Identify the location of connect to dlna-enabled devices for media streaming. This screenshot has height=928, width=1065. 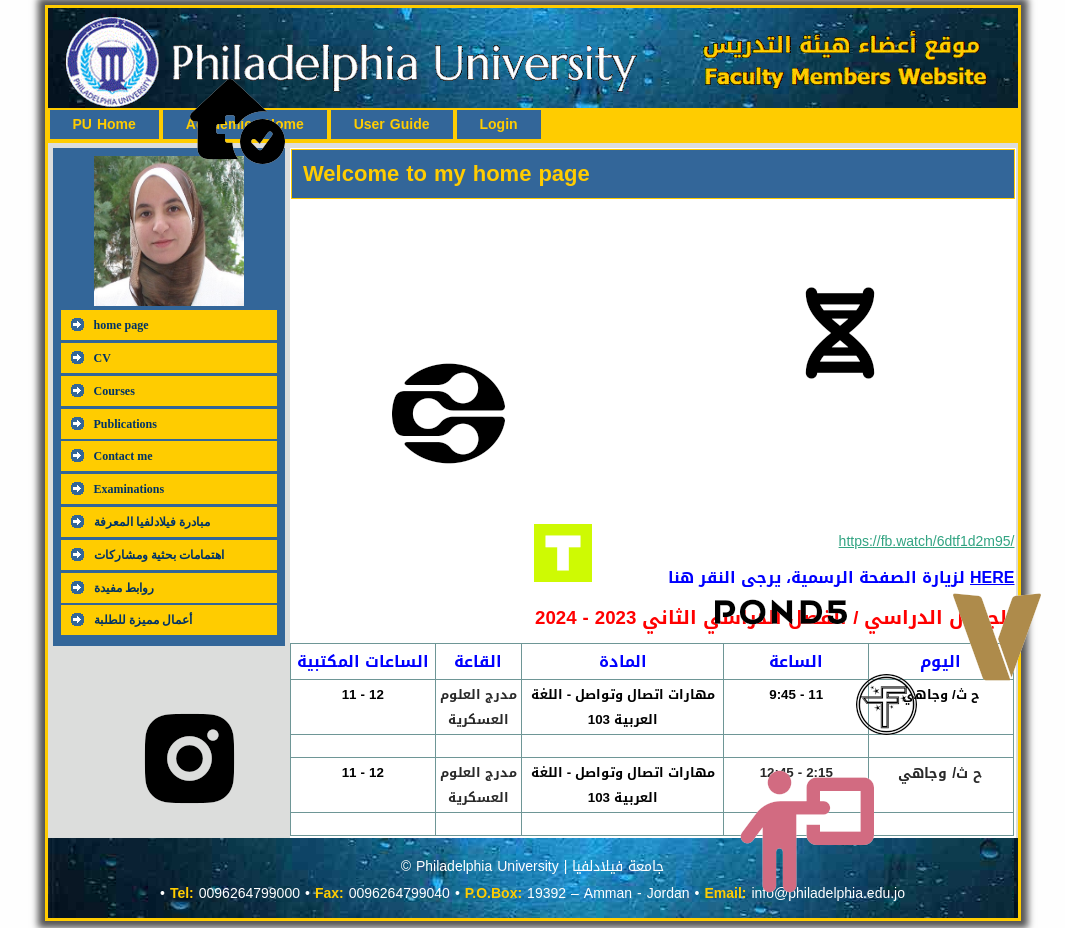
(448, 413).